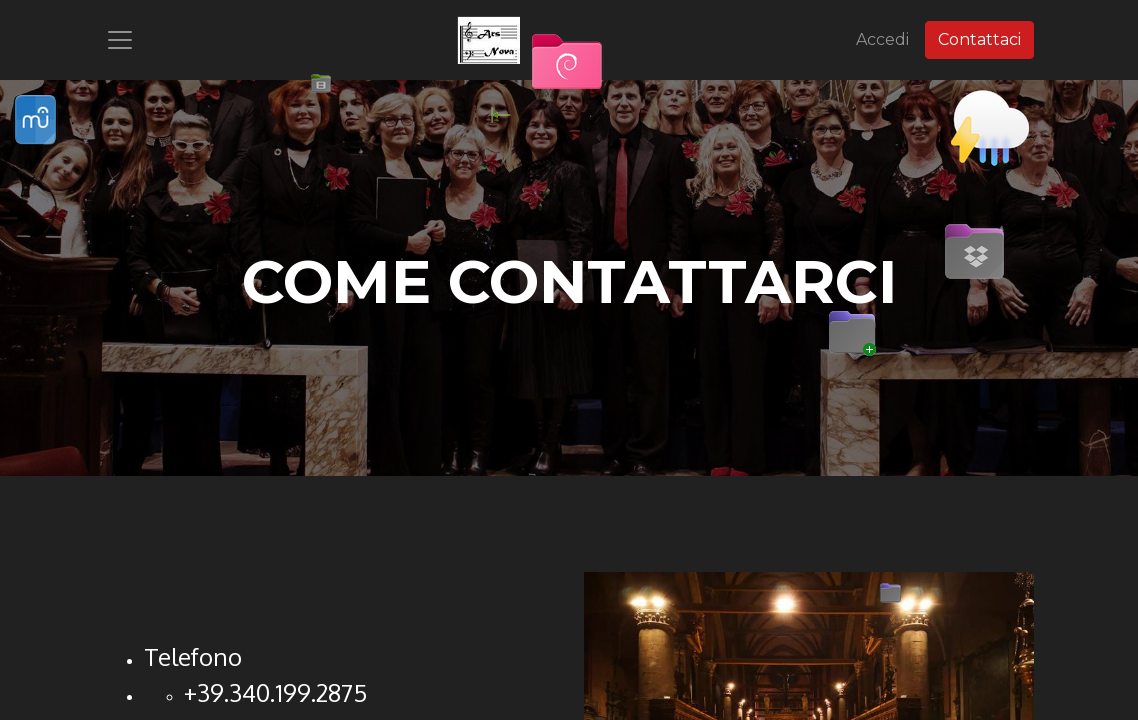 This screenshot has height=720, width=1138. Describe the element at coordinates (35, 119) in the screenshot. I see `open a MuseScore 3 music notation file` at that location.